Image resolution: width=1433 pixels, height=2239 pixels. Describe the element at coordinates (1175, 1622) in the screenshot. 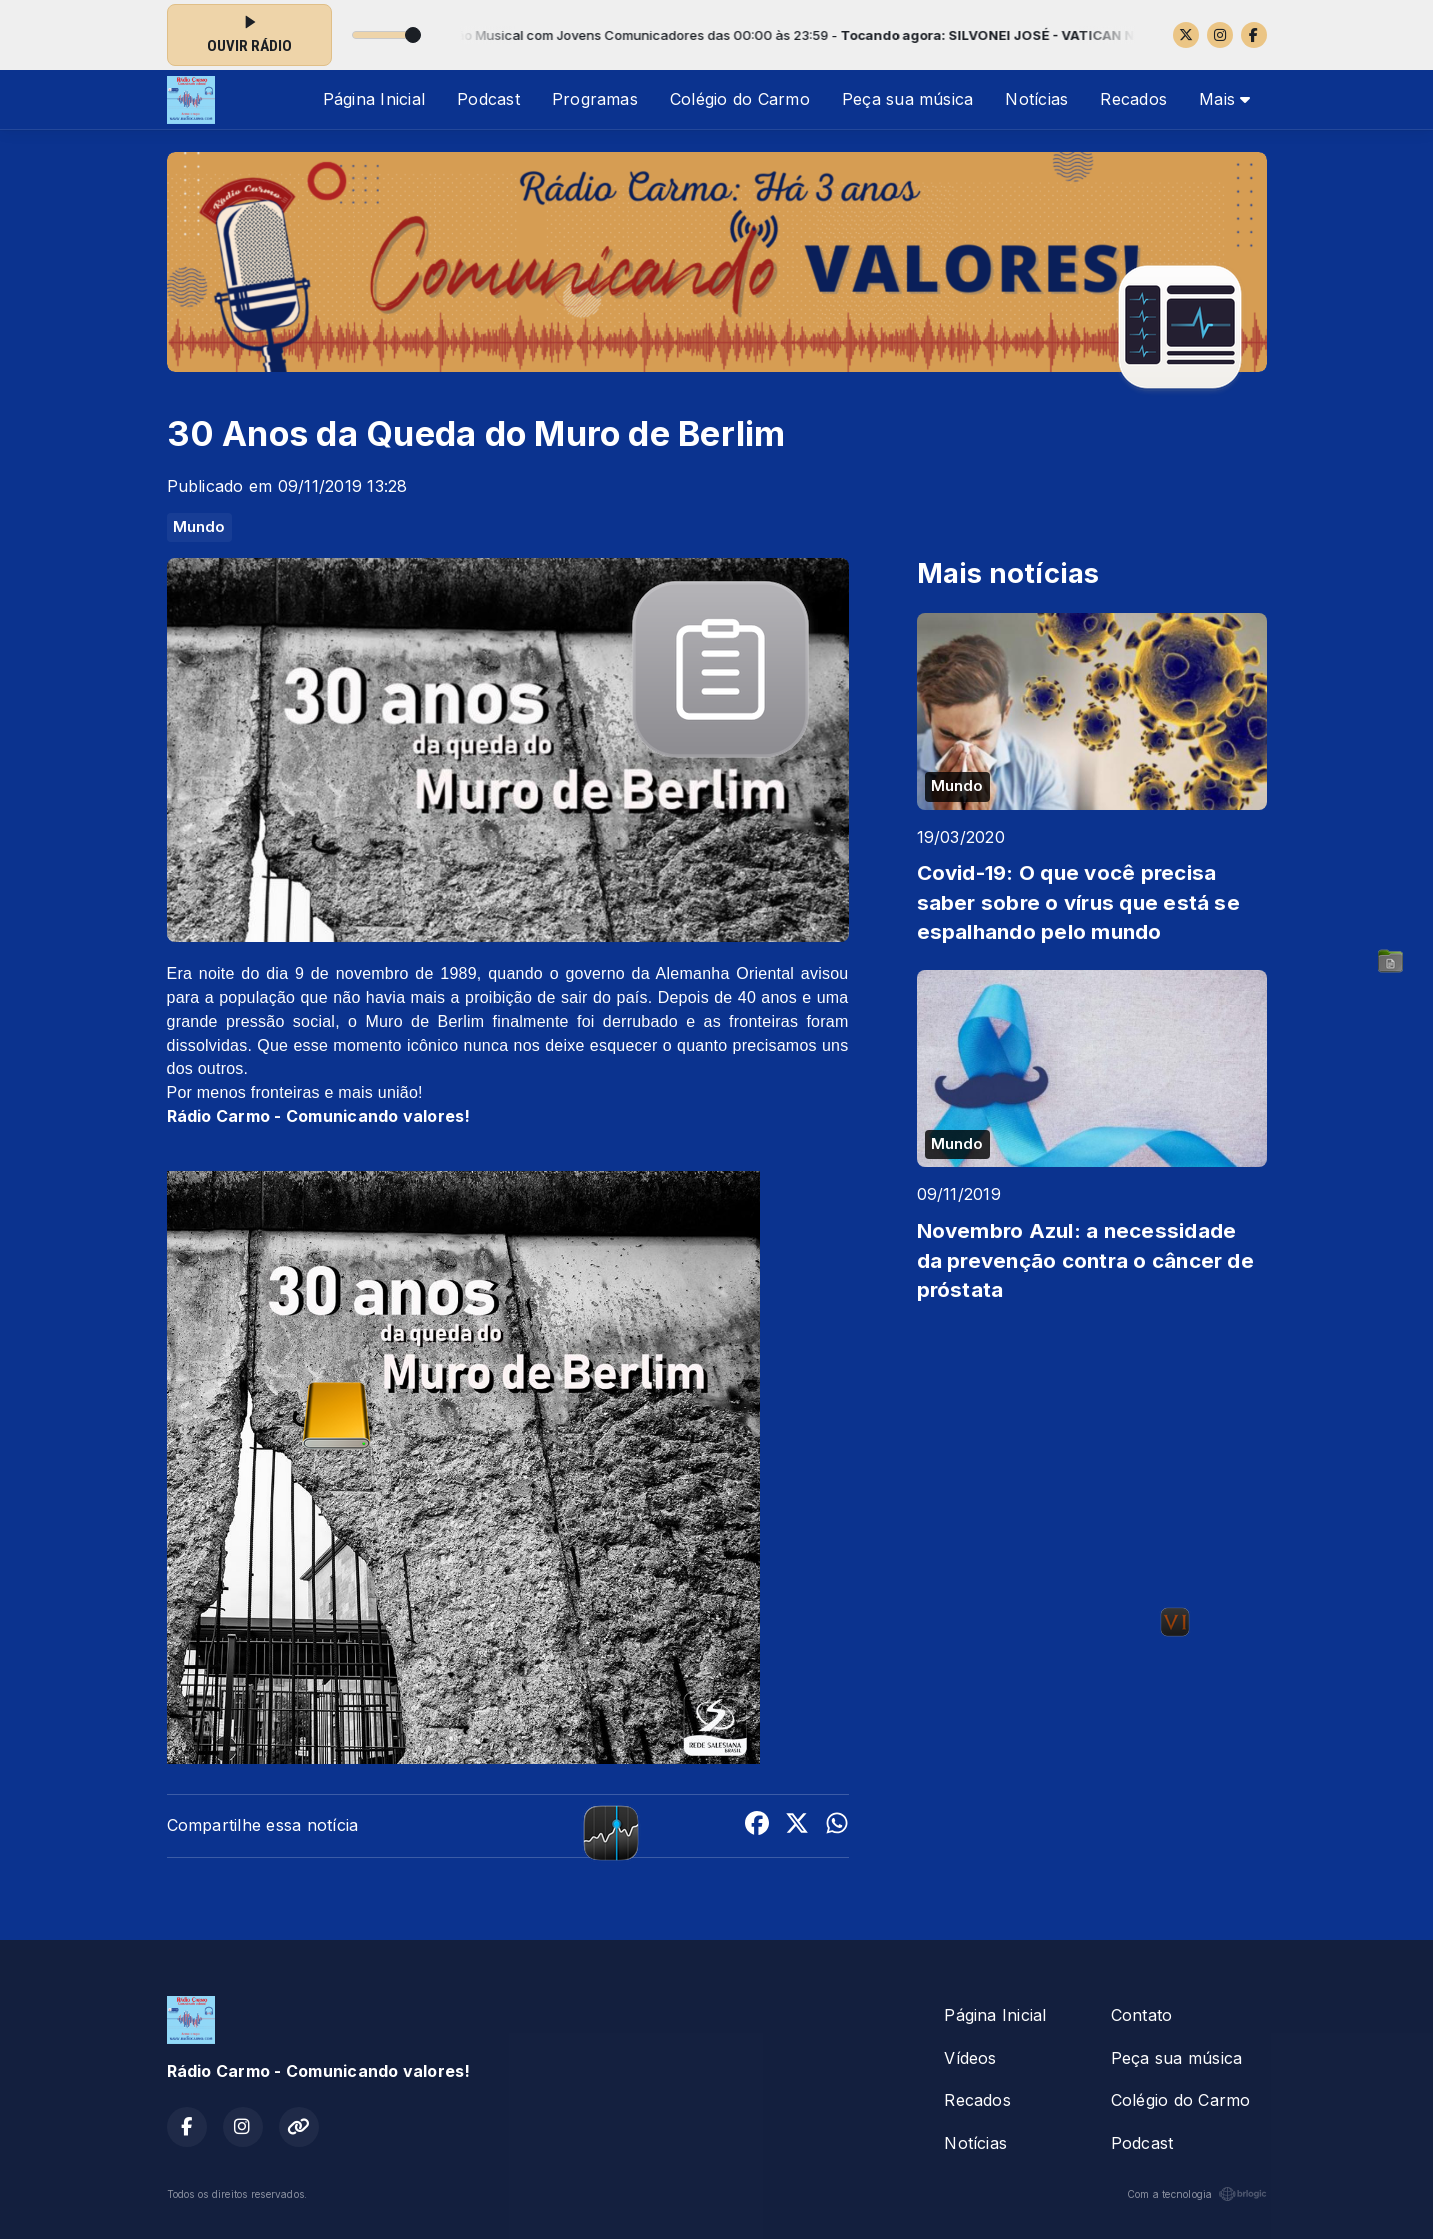

I see `launch Civilization VI` at that location.